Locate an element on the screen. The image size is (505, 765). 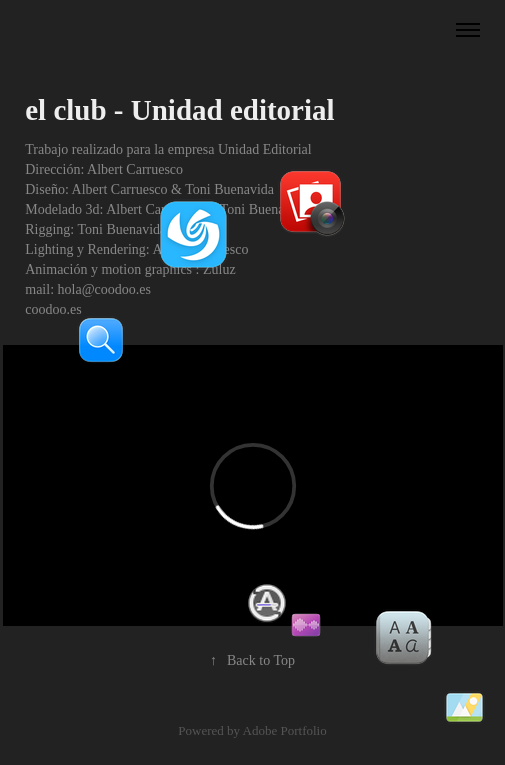
check for and install system updates is located at coordinates (267, 603).